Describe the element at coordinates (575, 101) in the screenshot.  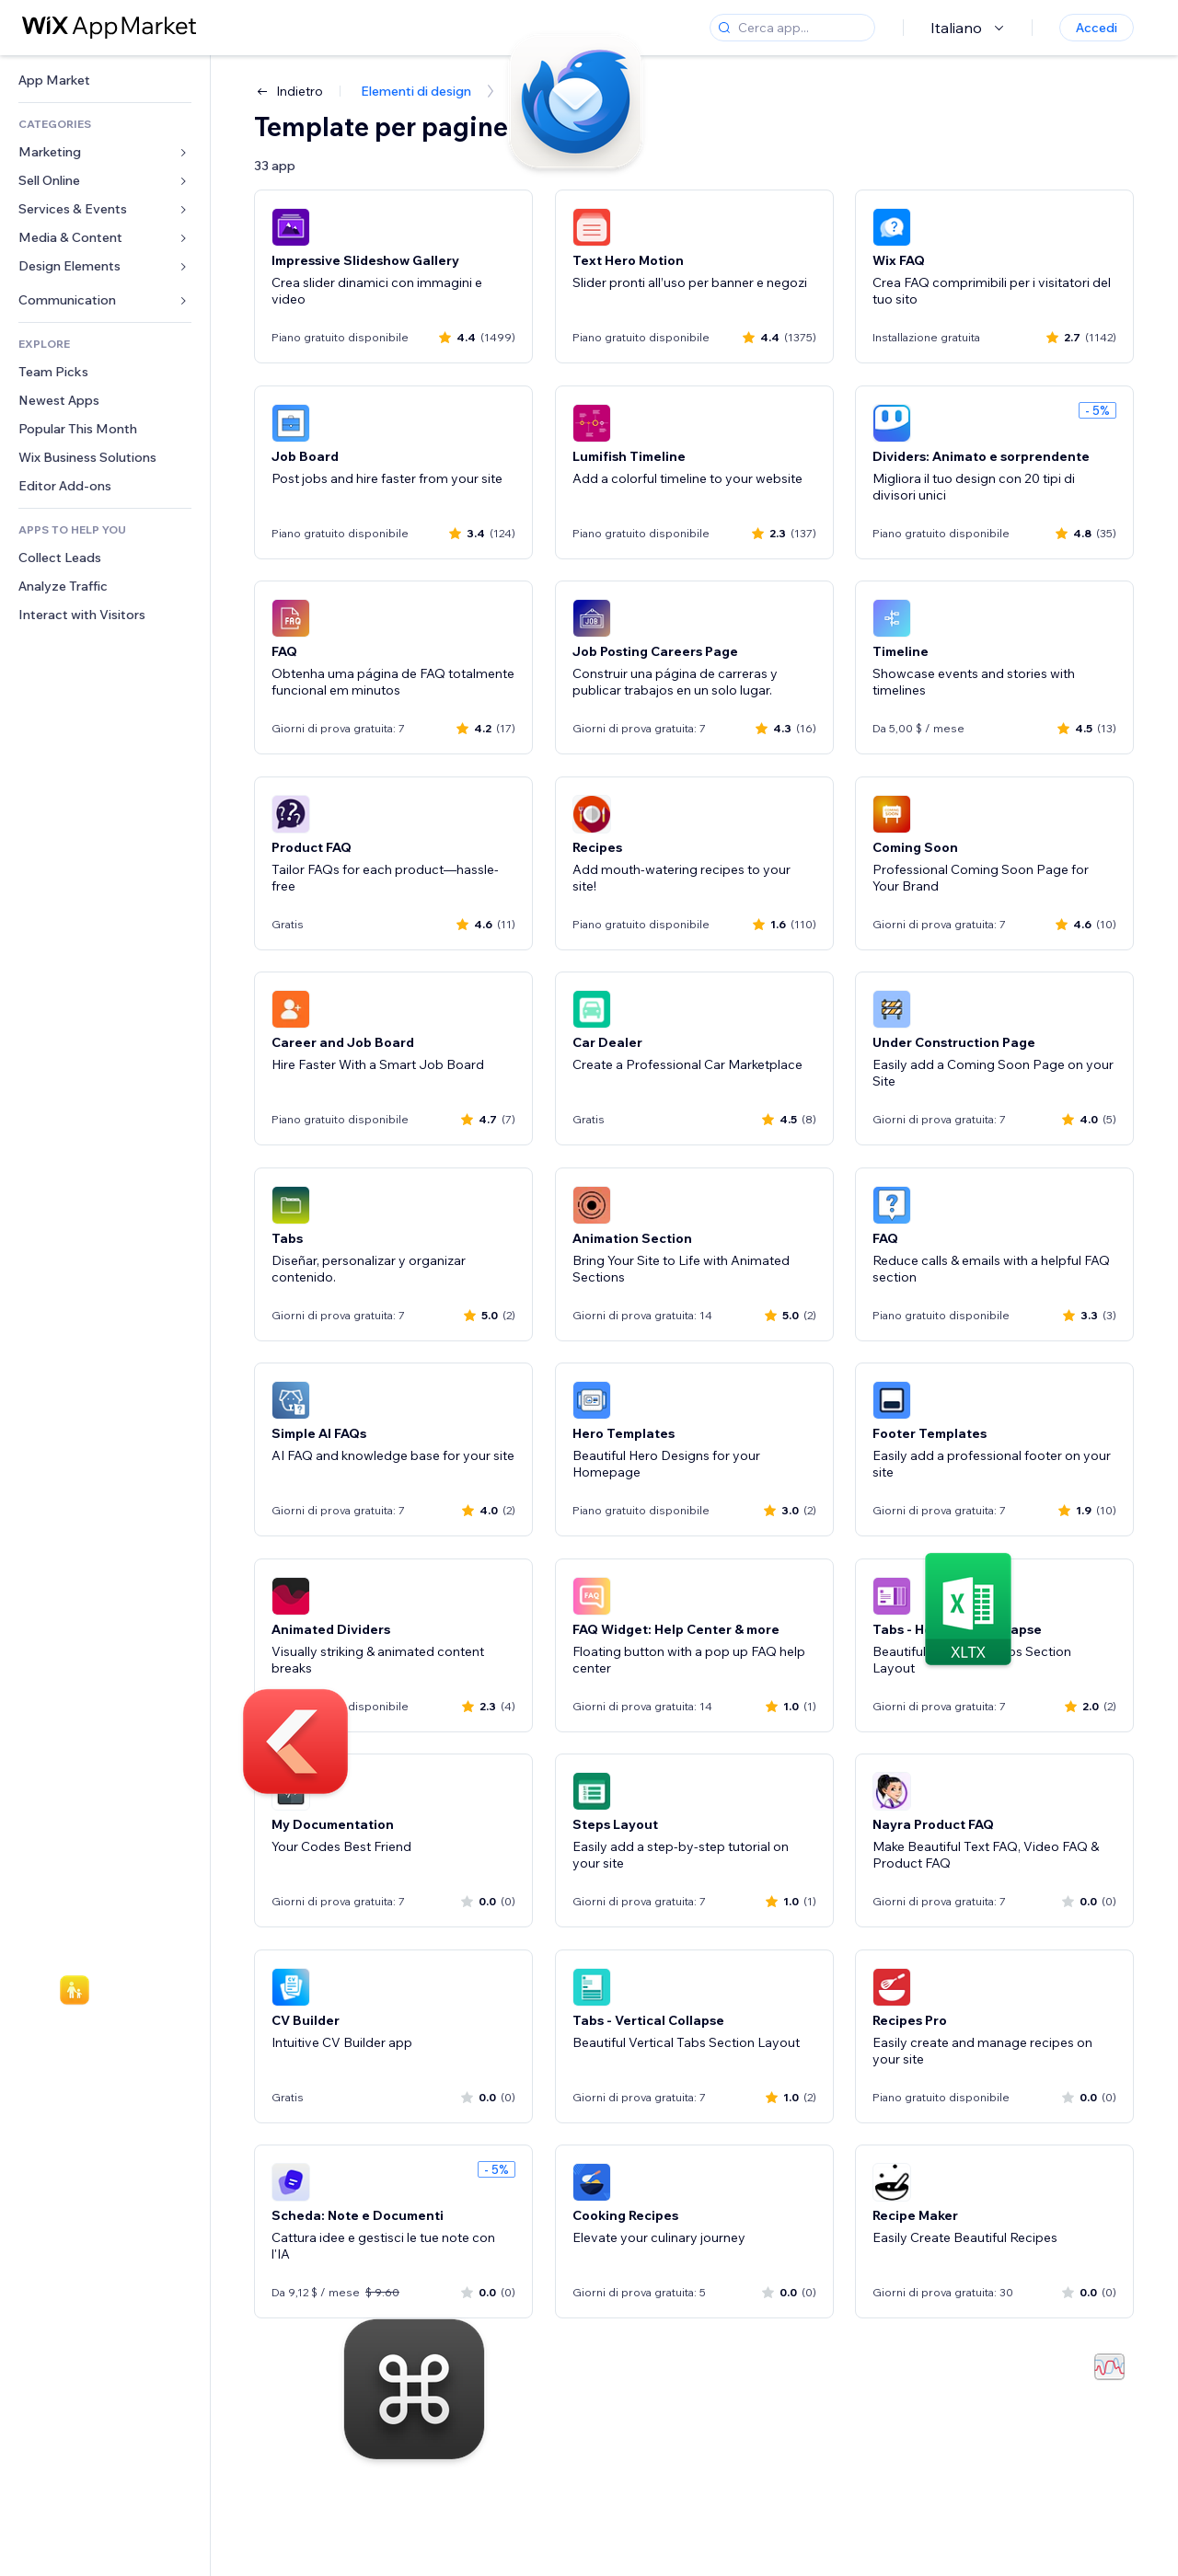
I see `open thunderbird email client` at that location.